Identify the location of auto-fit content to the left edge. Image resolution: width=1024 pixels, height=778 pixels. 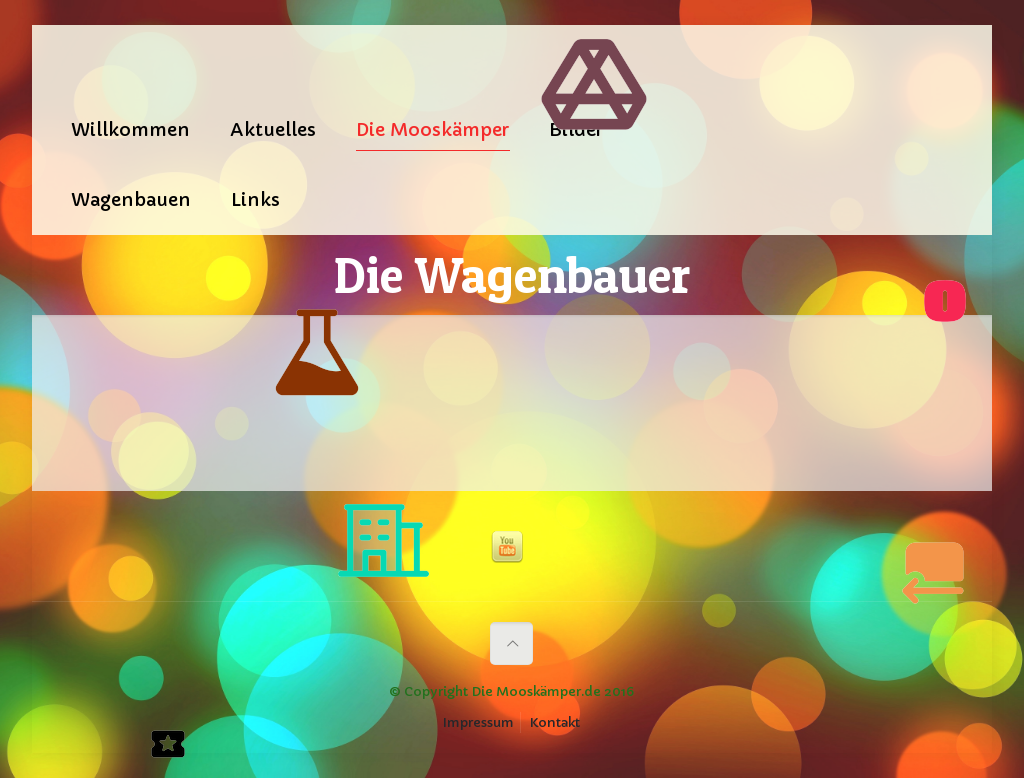
(934, 571).